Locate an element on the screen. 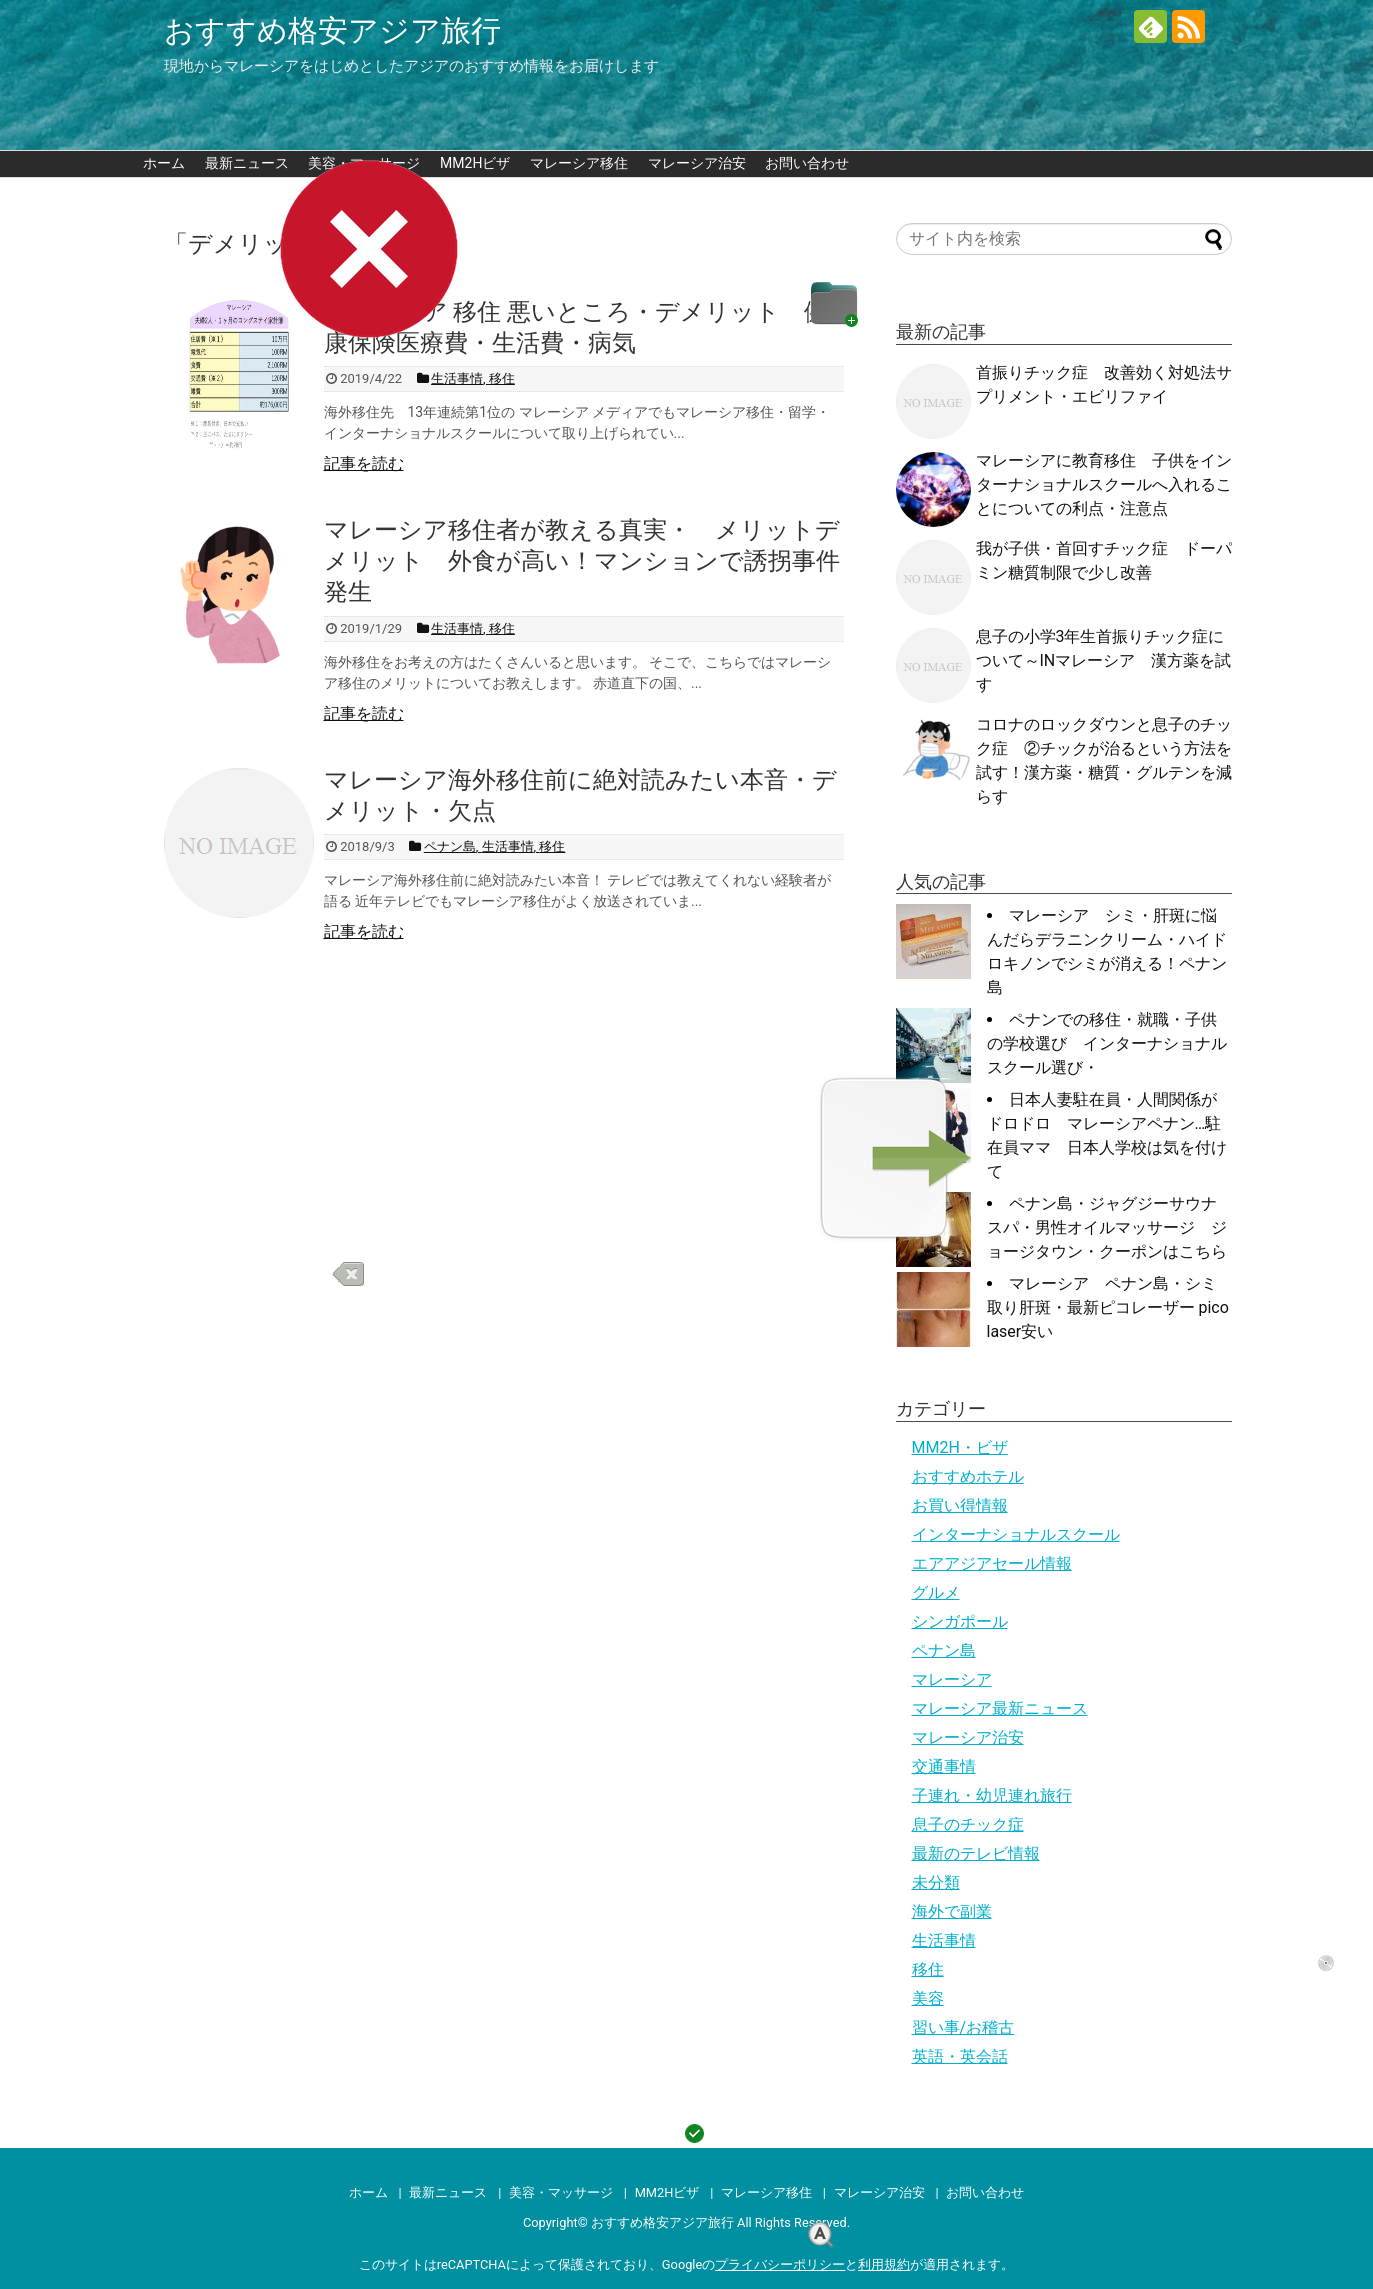  find text or search within document is located at coordinates (821, 2235).